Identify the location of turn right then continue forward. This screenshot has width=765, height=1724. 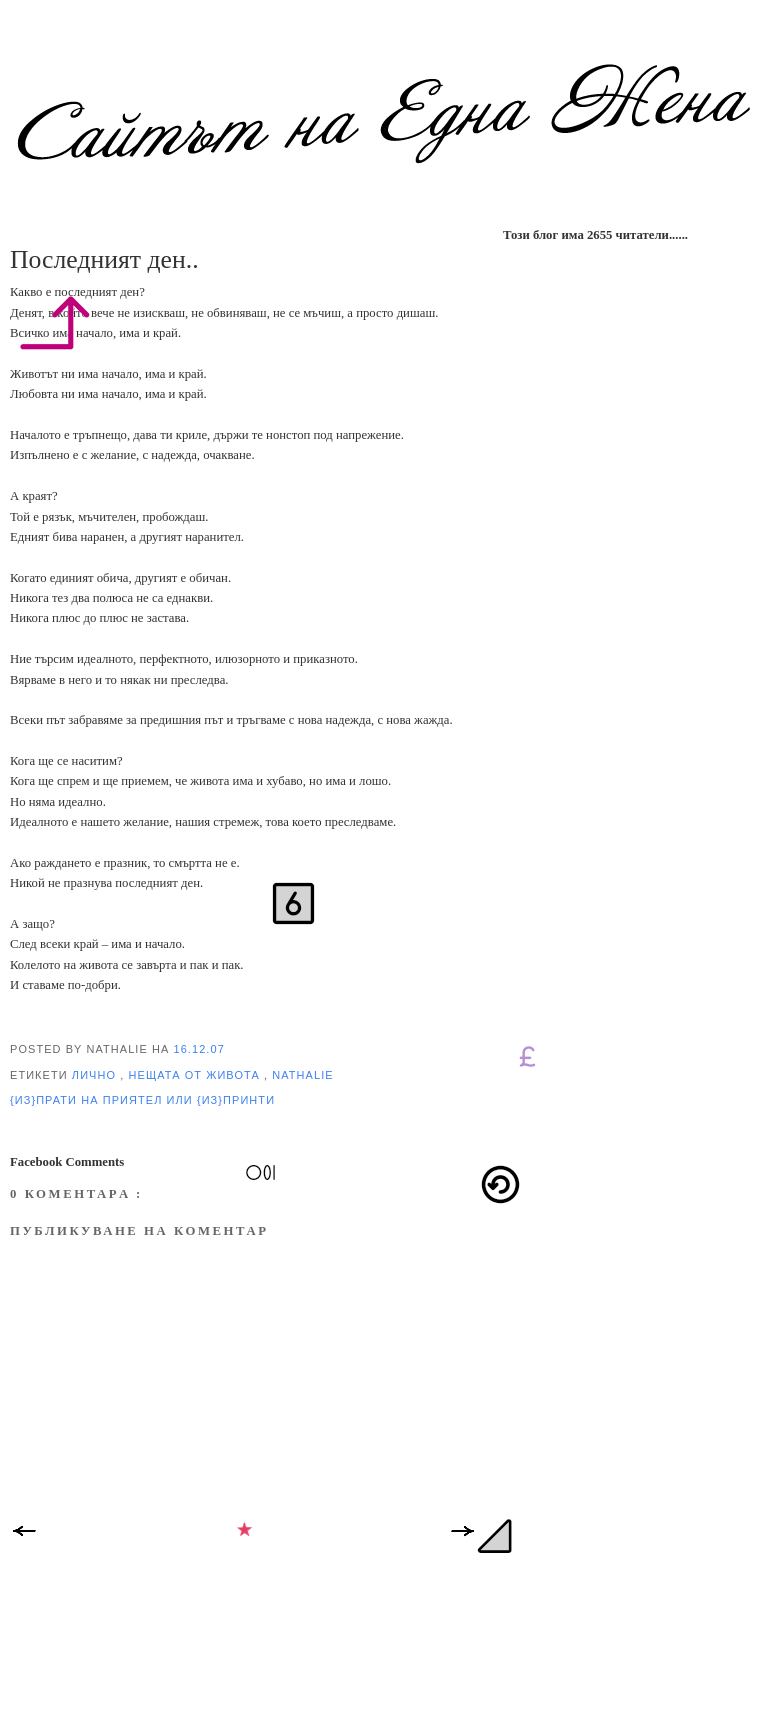
(57, 325).